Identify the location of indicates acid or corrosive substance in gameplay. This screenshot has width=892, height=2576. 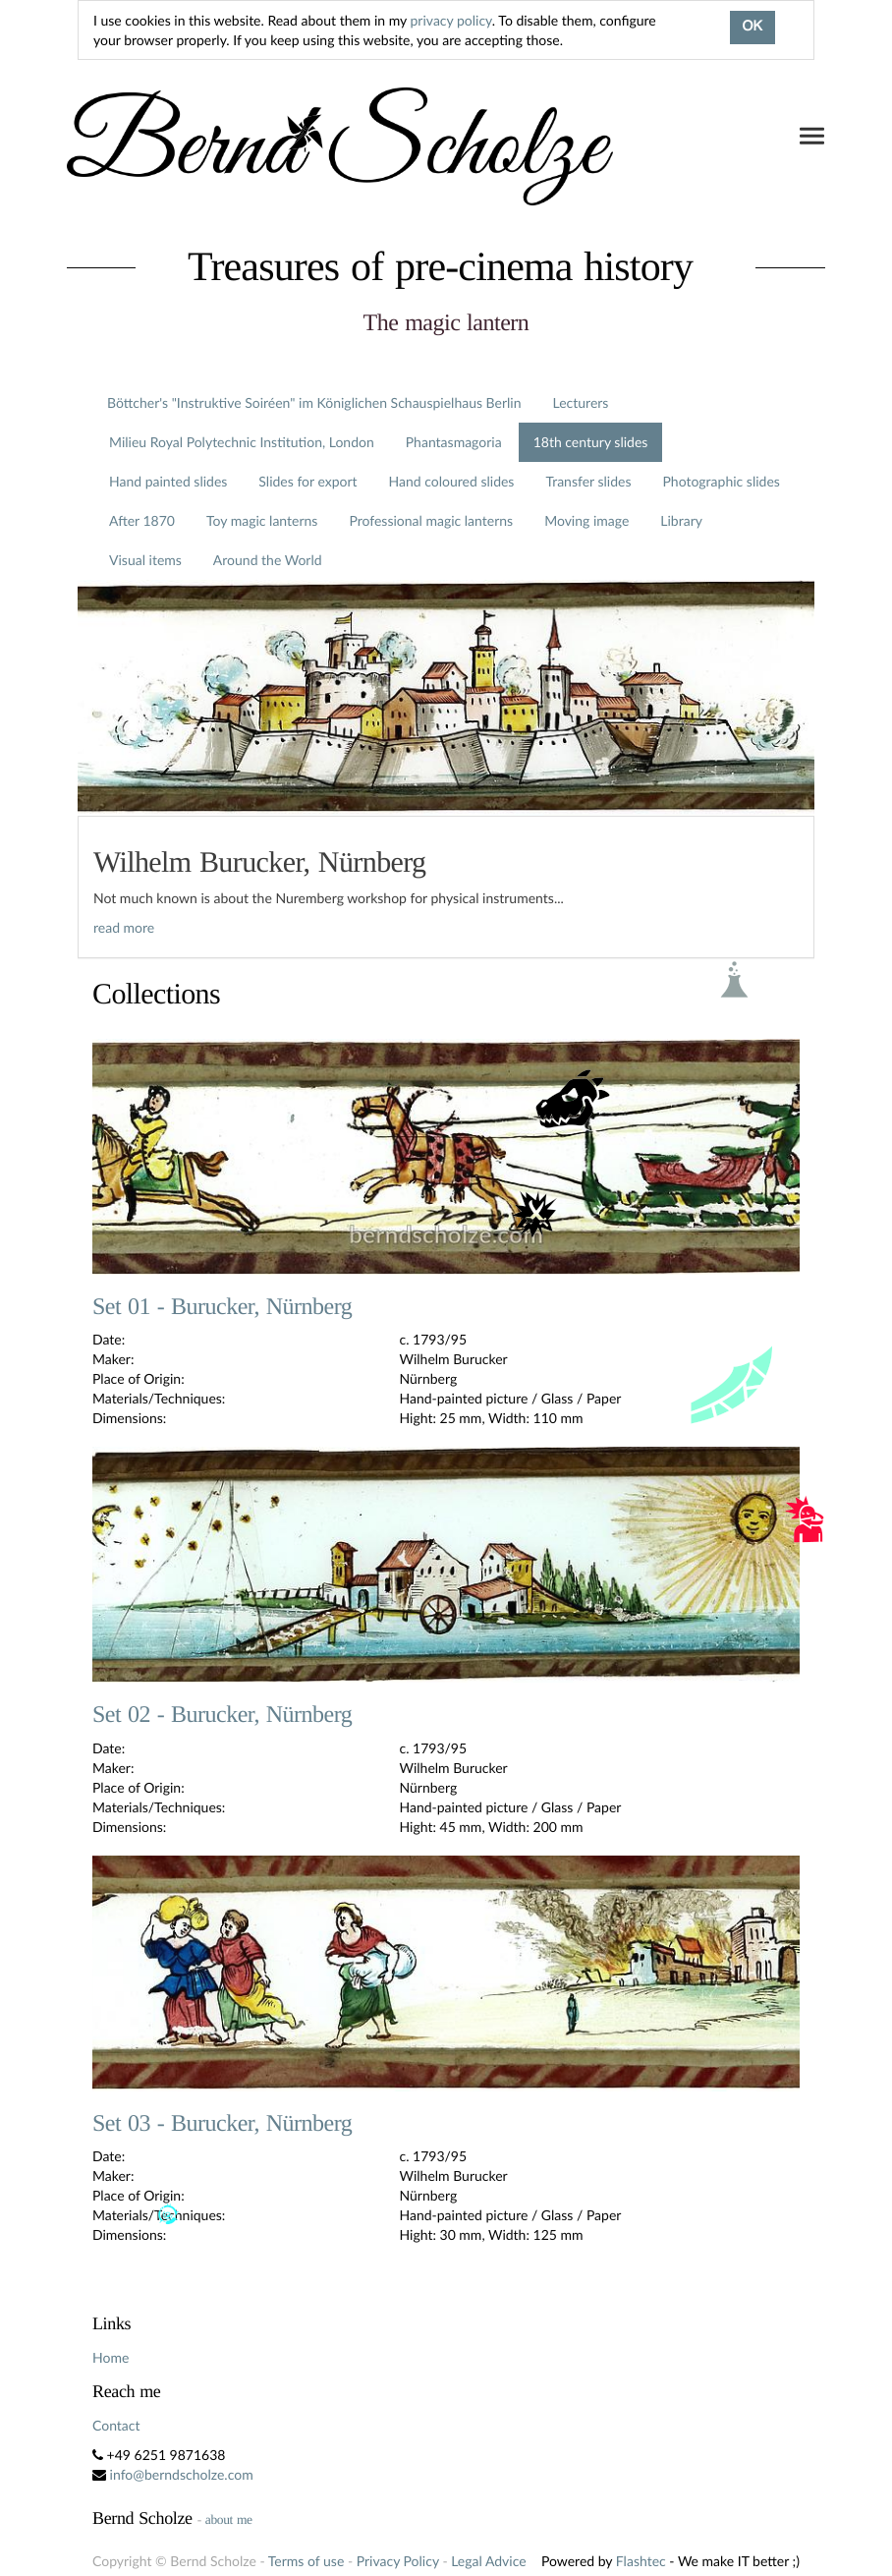
(734, 979).